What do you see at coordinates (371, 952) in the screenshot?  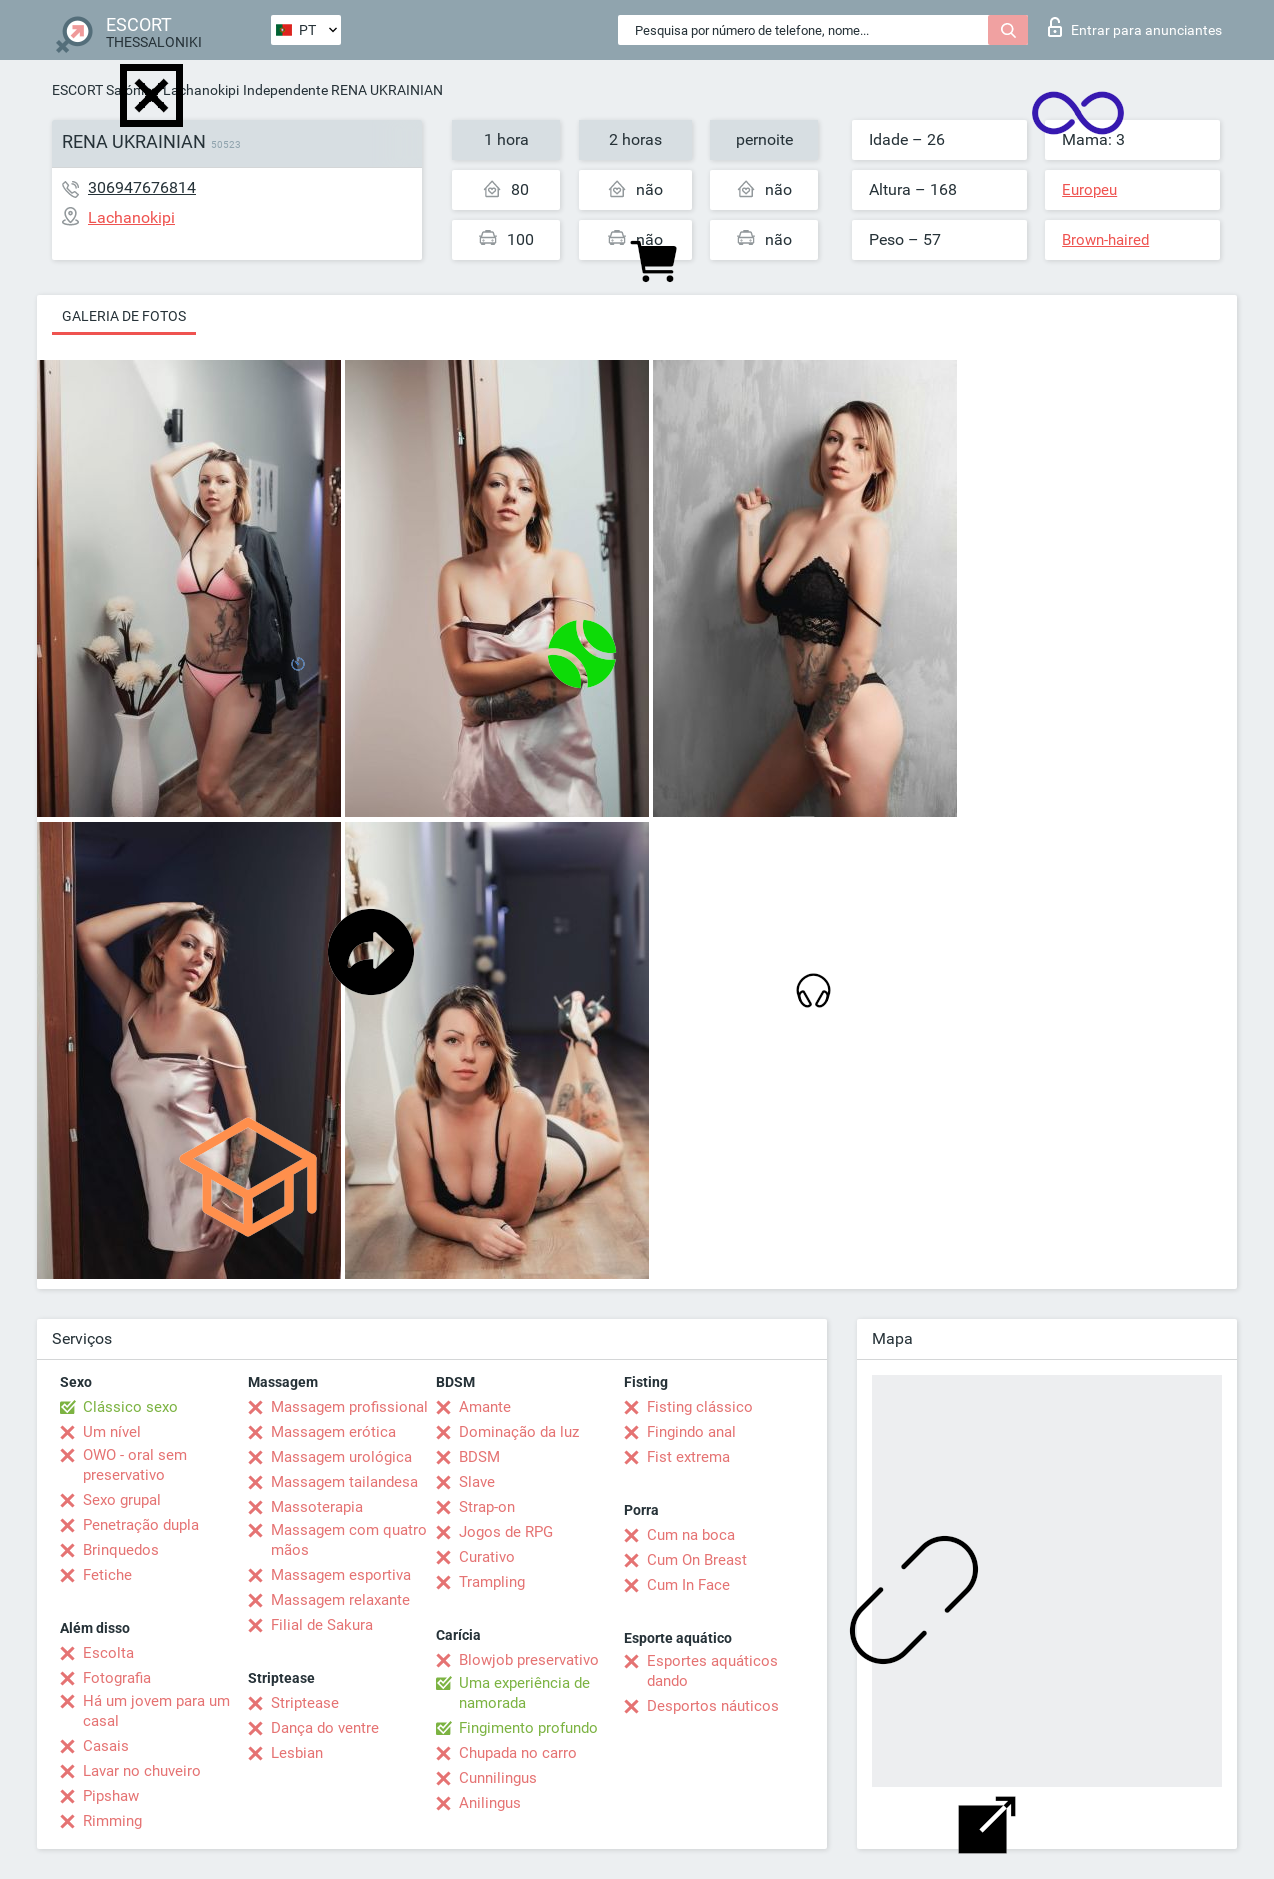 I see `share or forward content` at bounding box center [371, 952].